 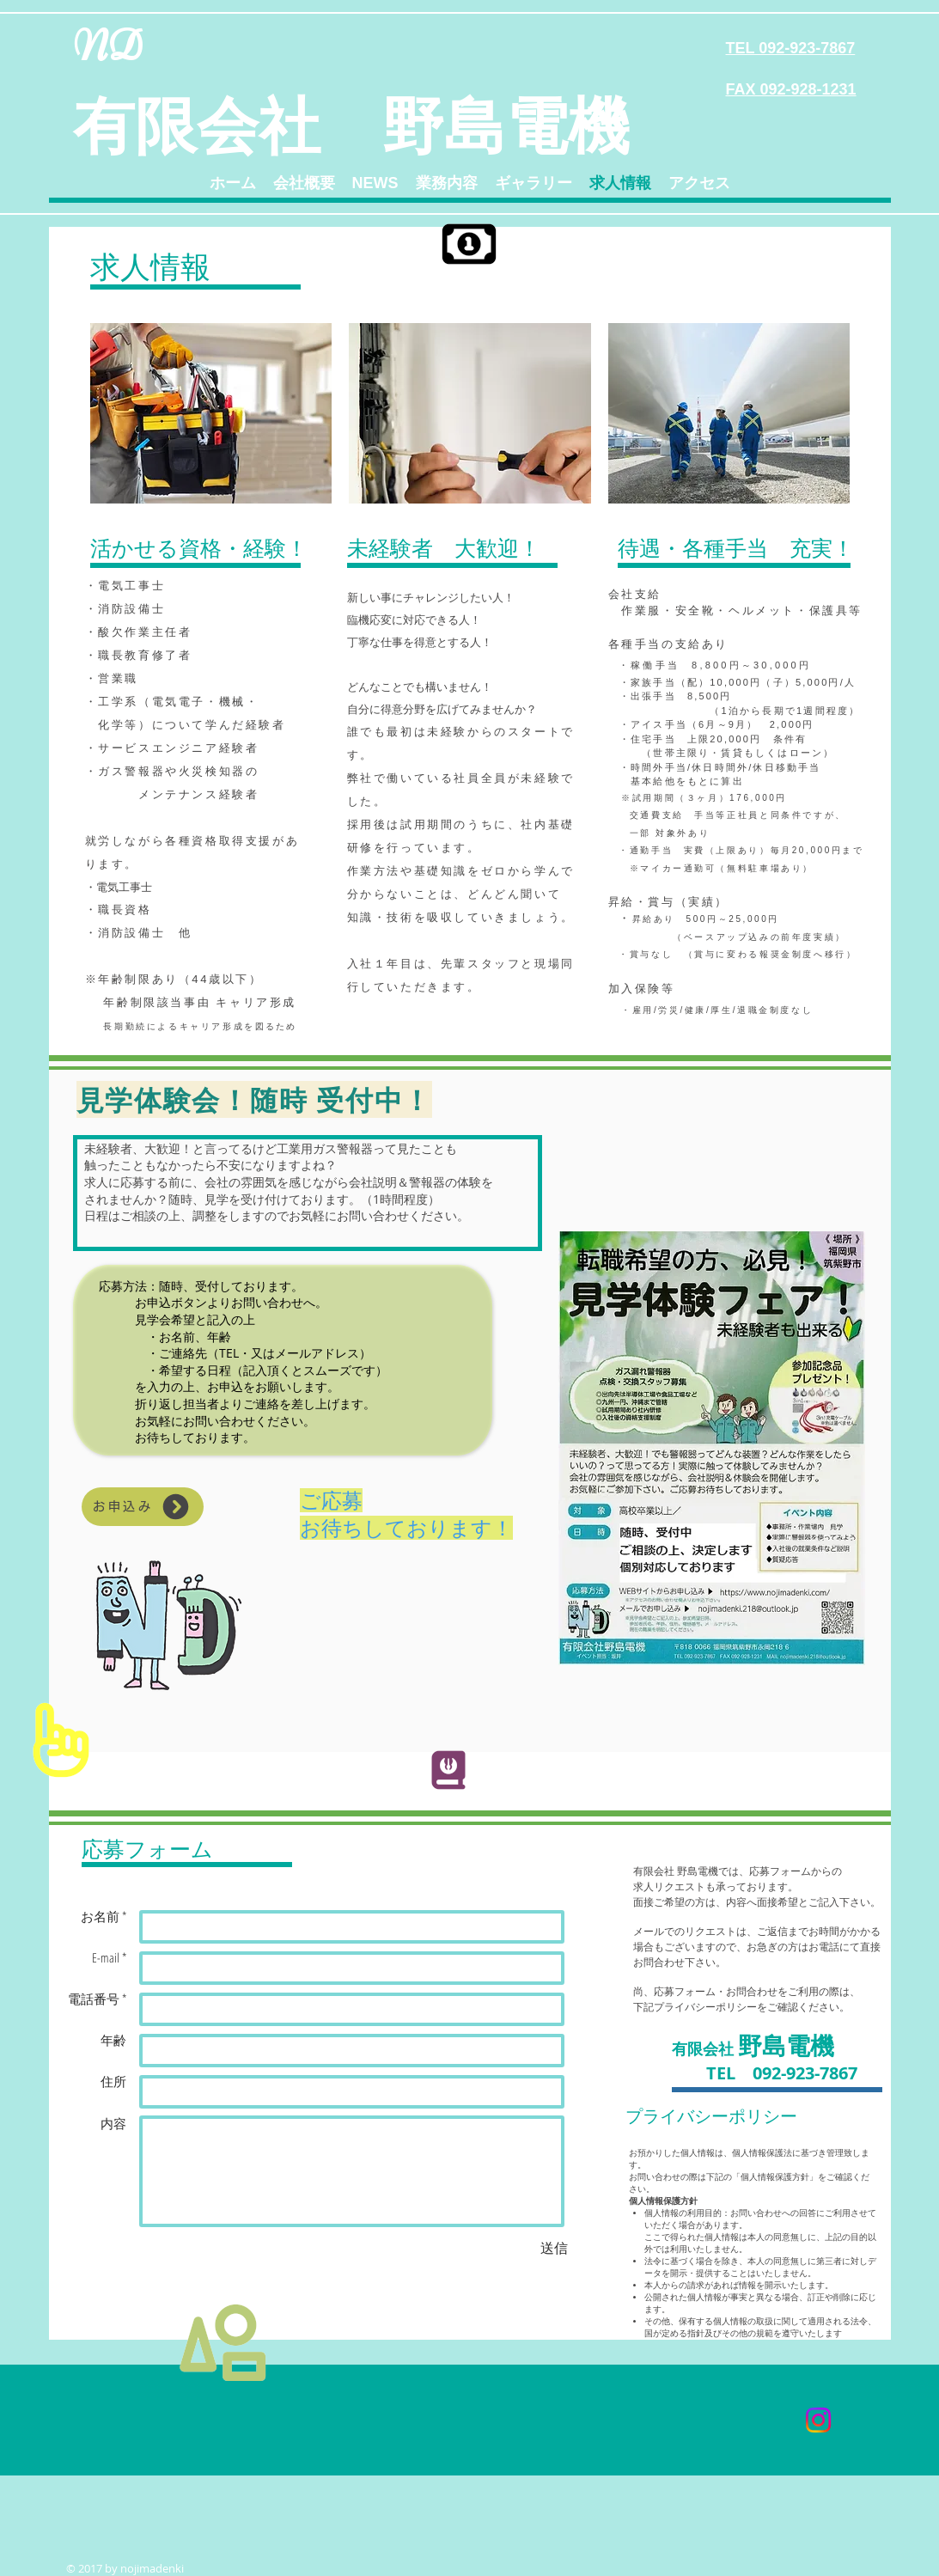 I want to click on access the jedi archive or journal, so click(x=448, y=1770).